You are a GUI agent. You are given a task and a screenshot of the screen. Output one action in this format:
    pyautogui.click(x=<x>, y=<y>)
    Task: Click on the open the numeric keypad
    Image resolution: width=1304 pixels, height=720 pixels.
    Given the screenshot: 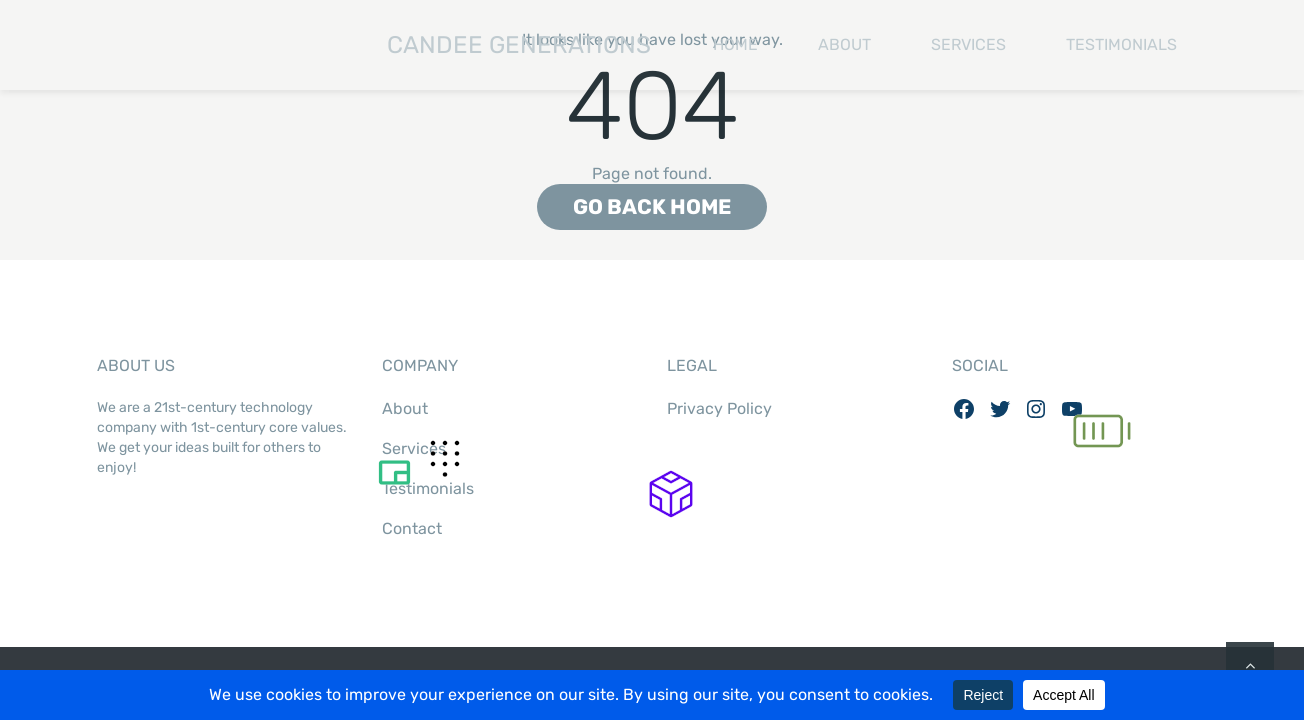 What is the action you would take?
    pyautogui.click(x=445, y=458)
    